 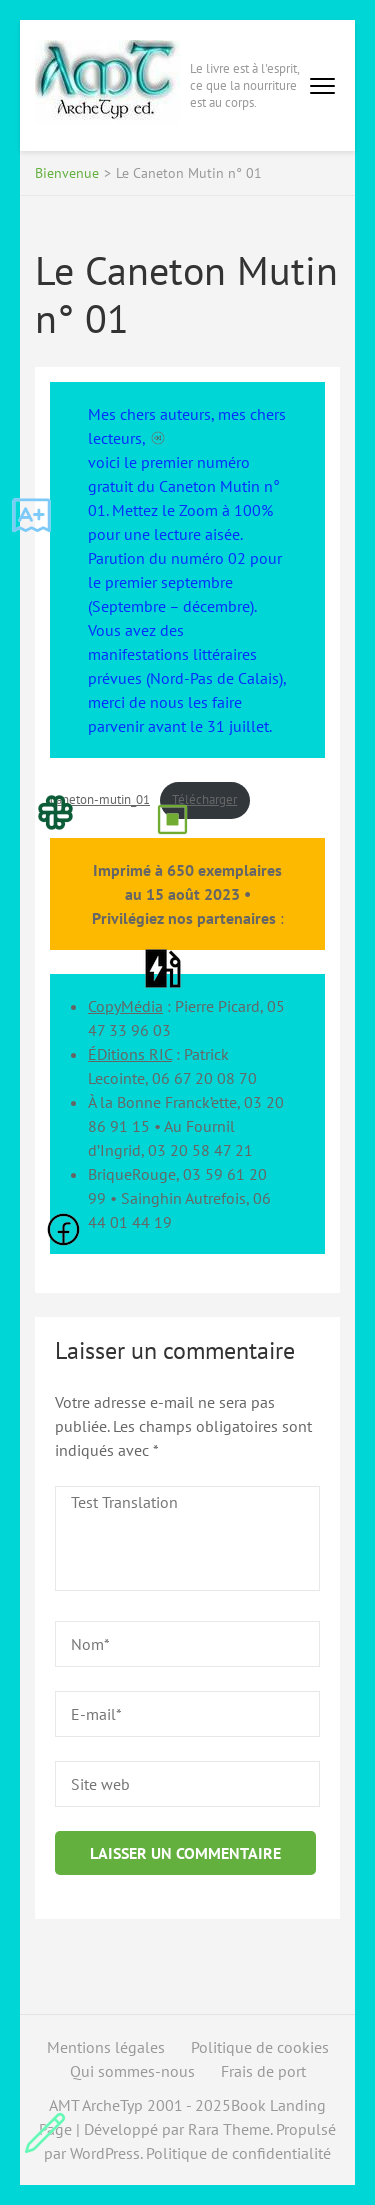 What do you see at coordinates (158, 438) in the screenshot?
I see `rewind or skip backward in media playback` at bounding box center [158, 438].